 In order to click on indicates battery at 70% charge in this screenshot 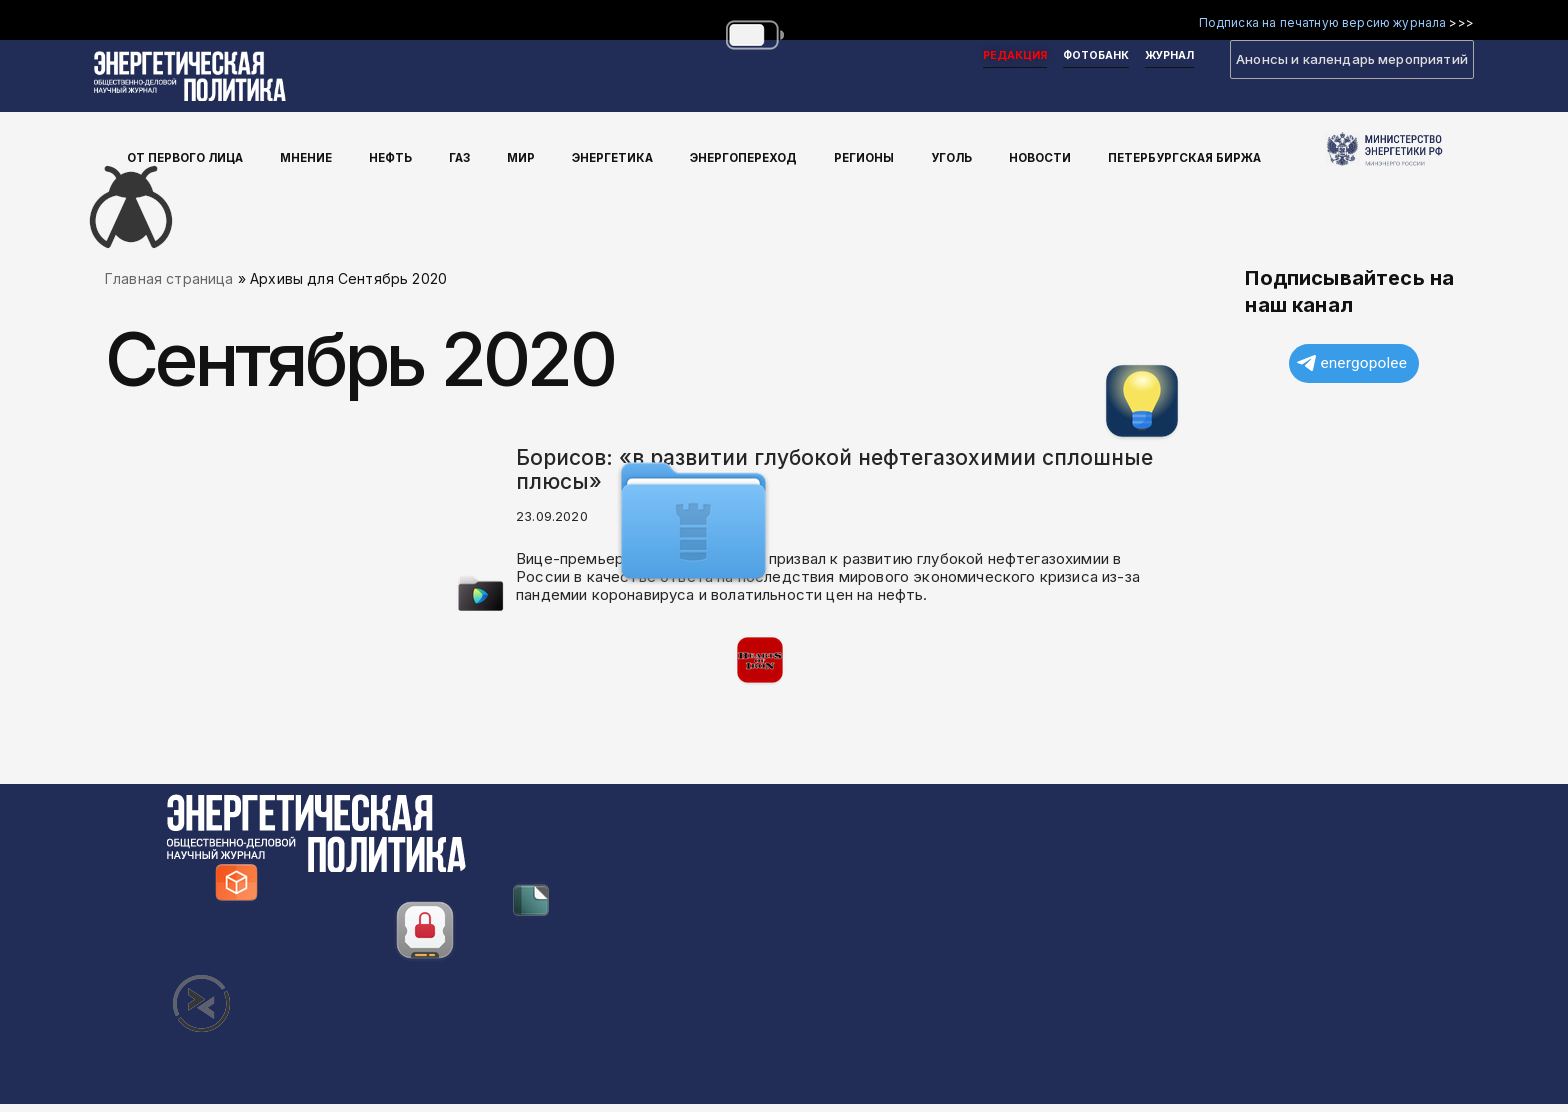, I will do `click(755, 35)`.